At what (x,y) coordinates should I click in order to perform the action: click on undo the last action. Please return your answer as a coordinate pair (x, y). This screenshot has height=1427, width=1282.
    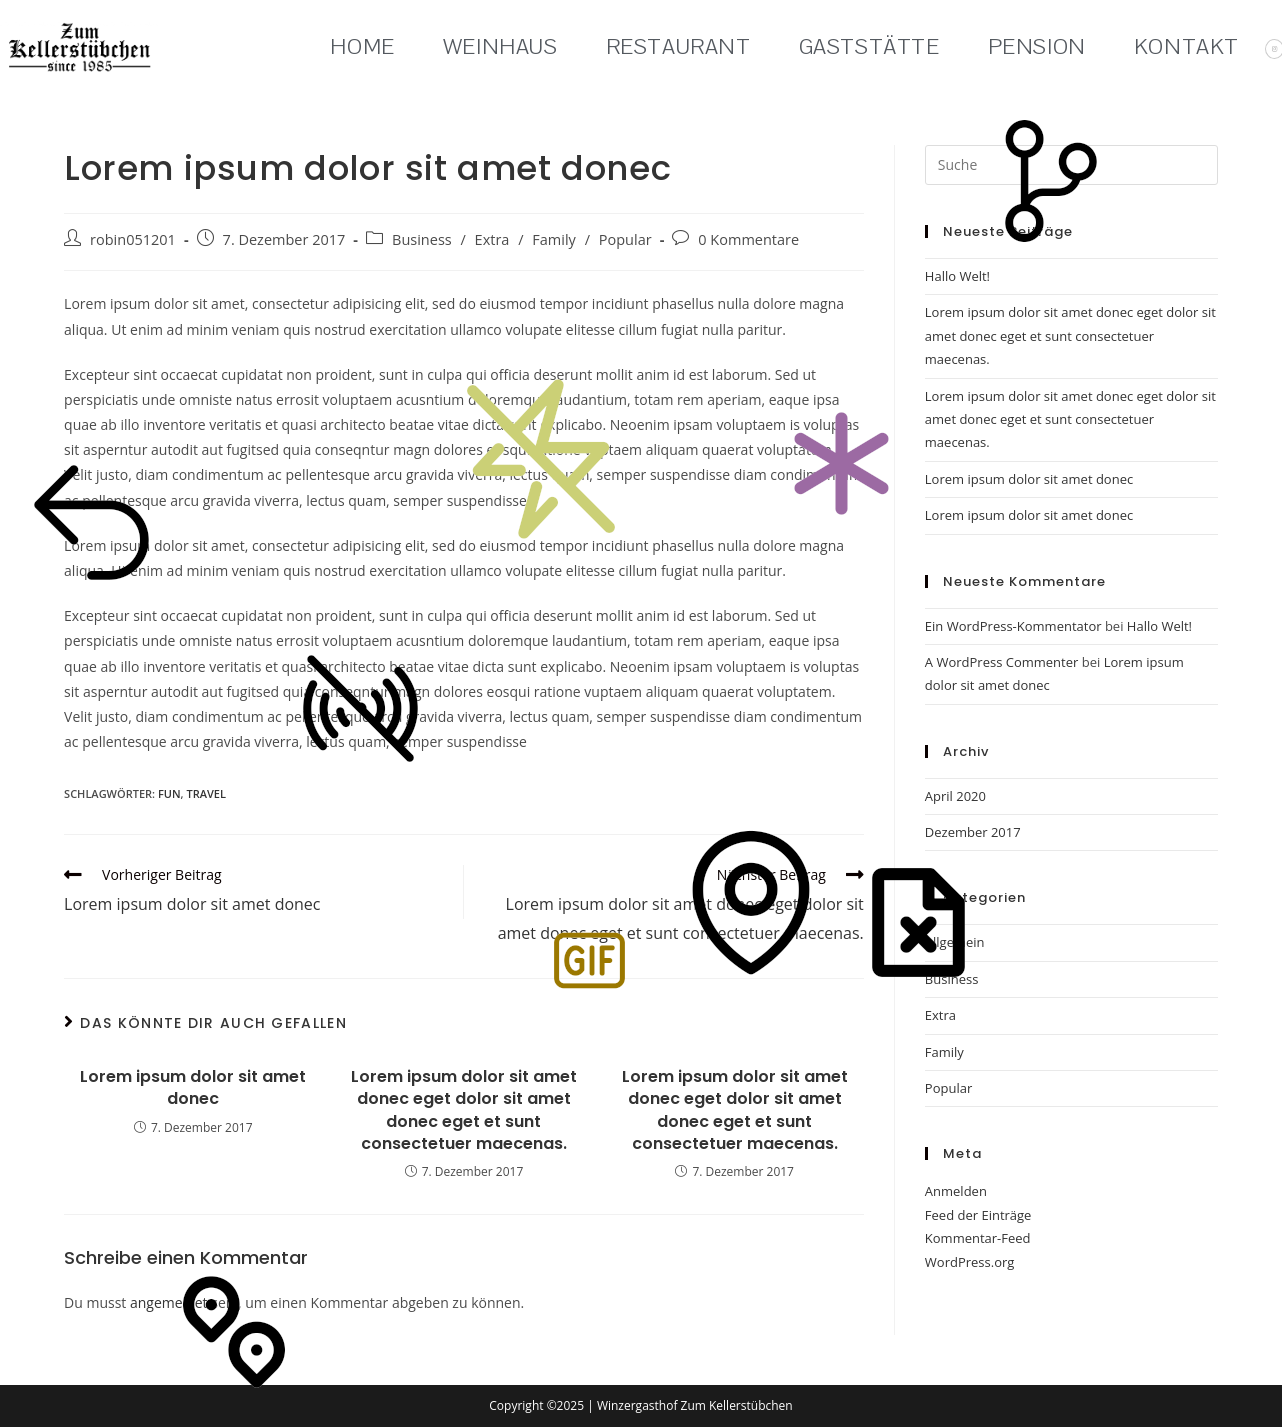
    Looking at the image, I should click on (91, 522).